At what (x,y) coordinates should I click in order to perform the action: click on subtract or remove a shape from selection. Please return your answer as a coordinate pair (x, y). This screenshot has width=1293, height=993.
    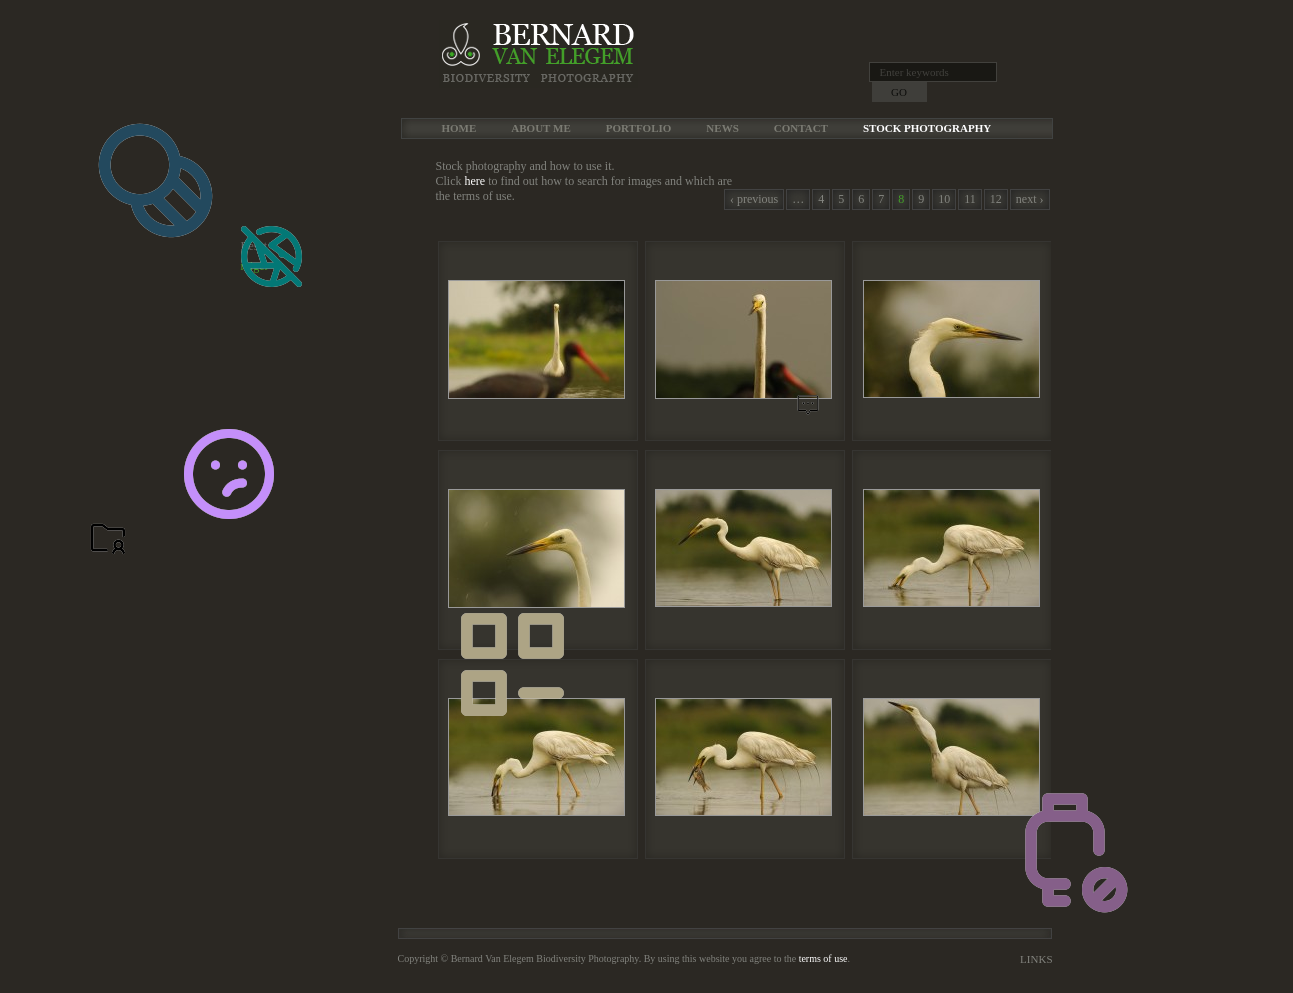
    Looking at the image, I should click on (155, 180).